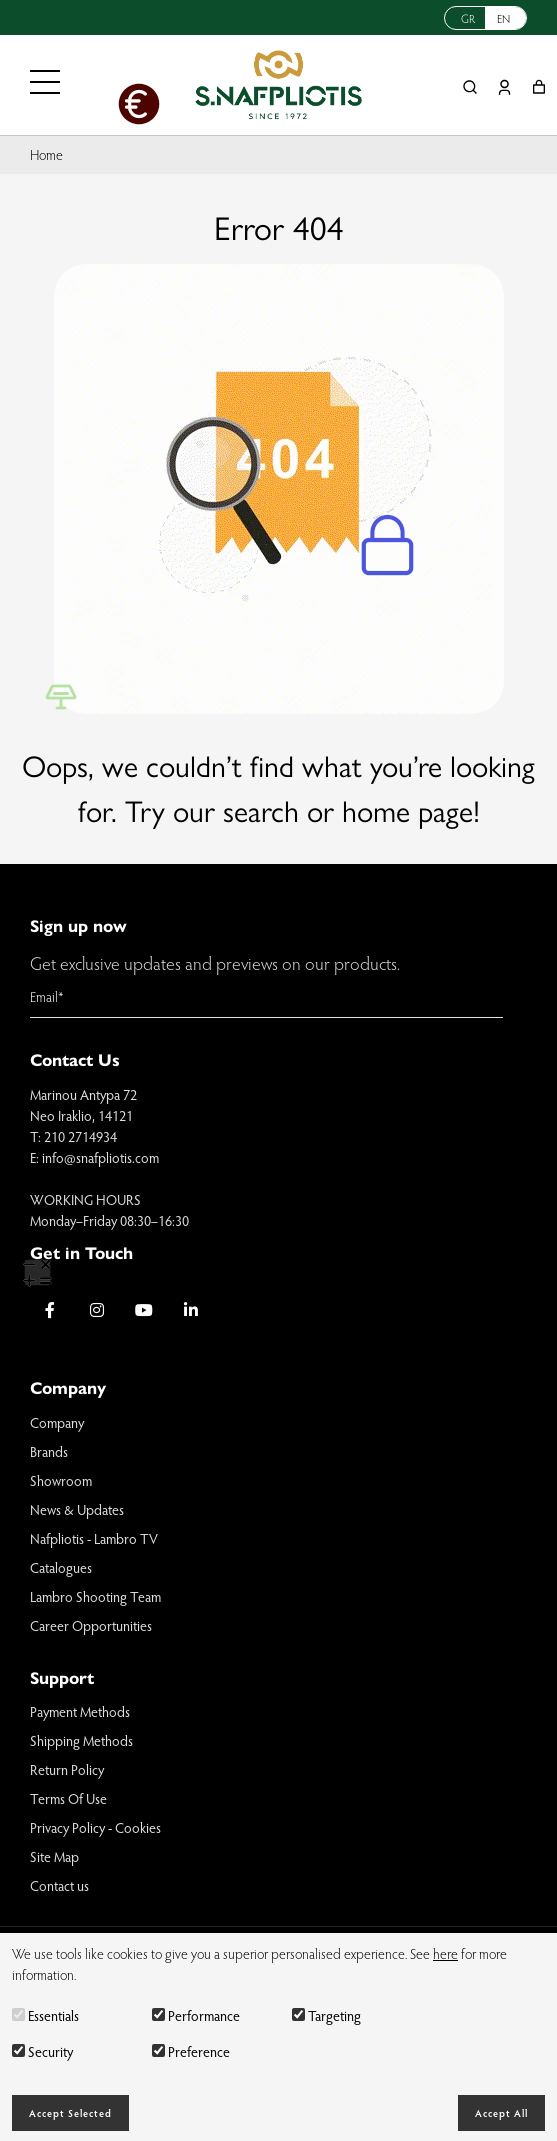 The image size is (557, 2141). I want to click on access presentation mode, so click(61, 697).